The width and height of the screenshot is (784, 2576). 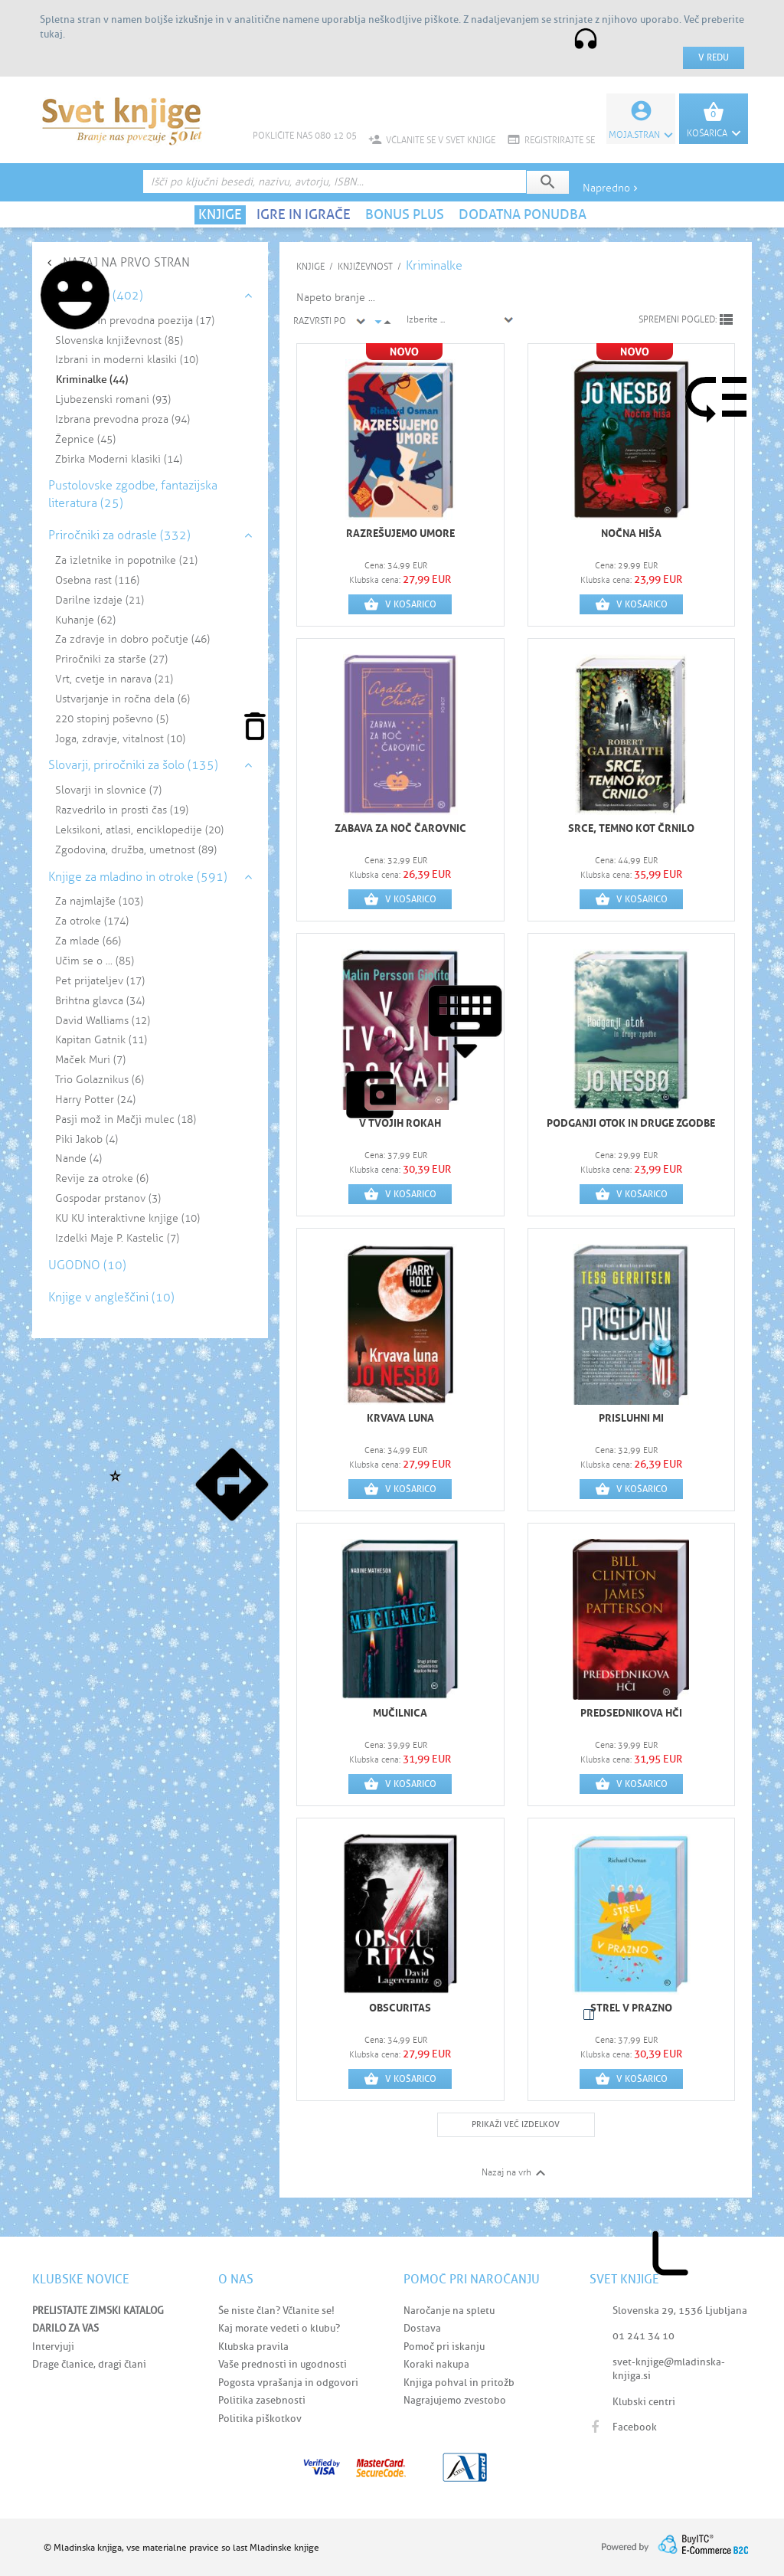 I want to click on access your digital wallet, so click(x=370, y=1095).